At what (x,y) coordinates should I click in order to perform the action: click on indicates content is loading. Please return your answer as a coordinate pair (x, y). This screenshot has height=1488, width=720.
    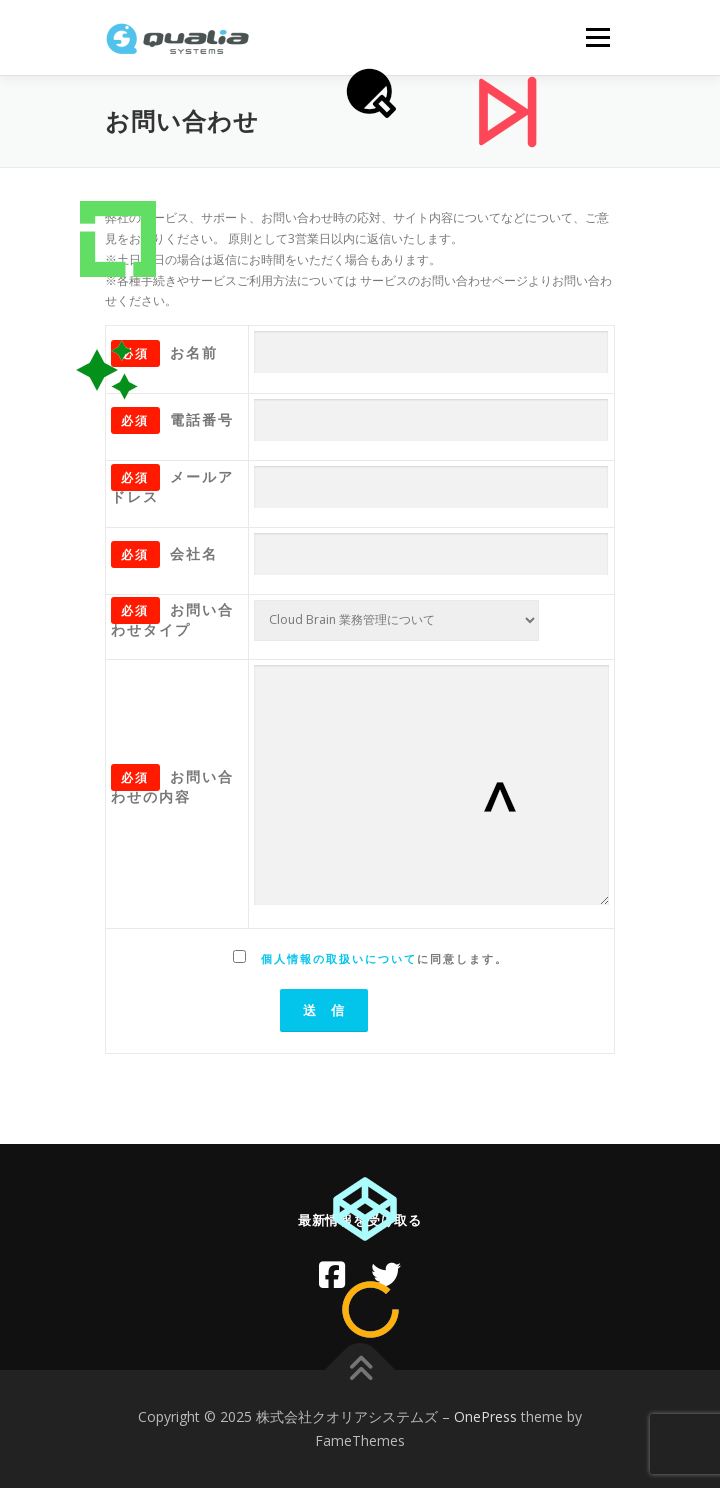
    Looking at the image, I should click on (370, 1309).